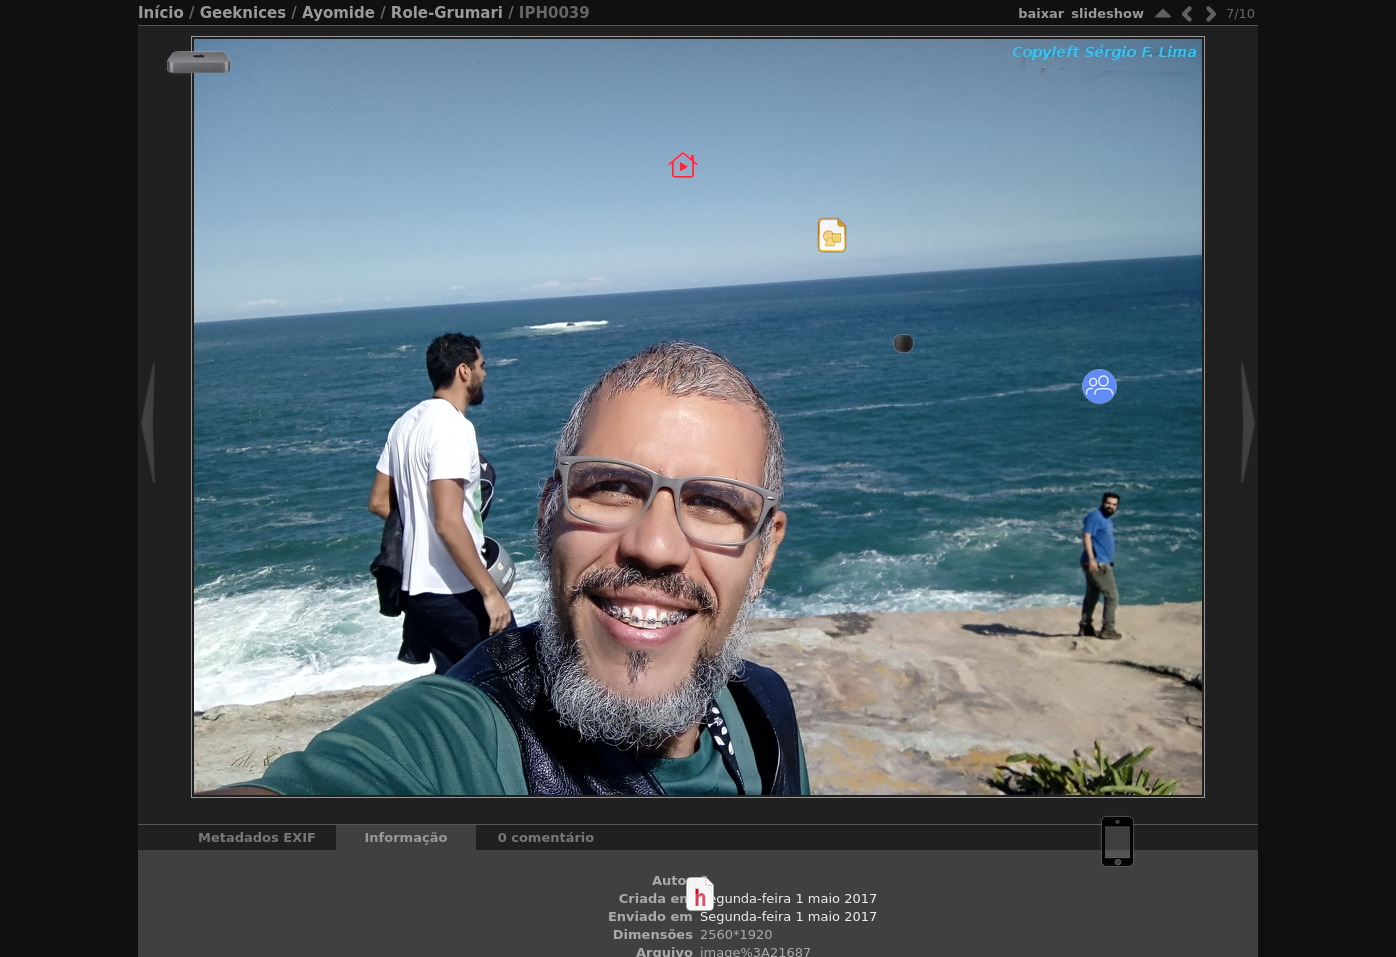 The width and height of the screenshot is (1396, 957). Describe the element at coordinates (199, 62) in the screenshot. I see `indicates a mac mini device in system preferences` at that location.